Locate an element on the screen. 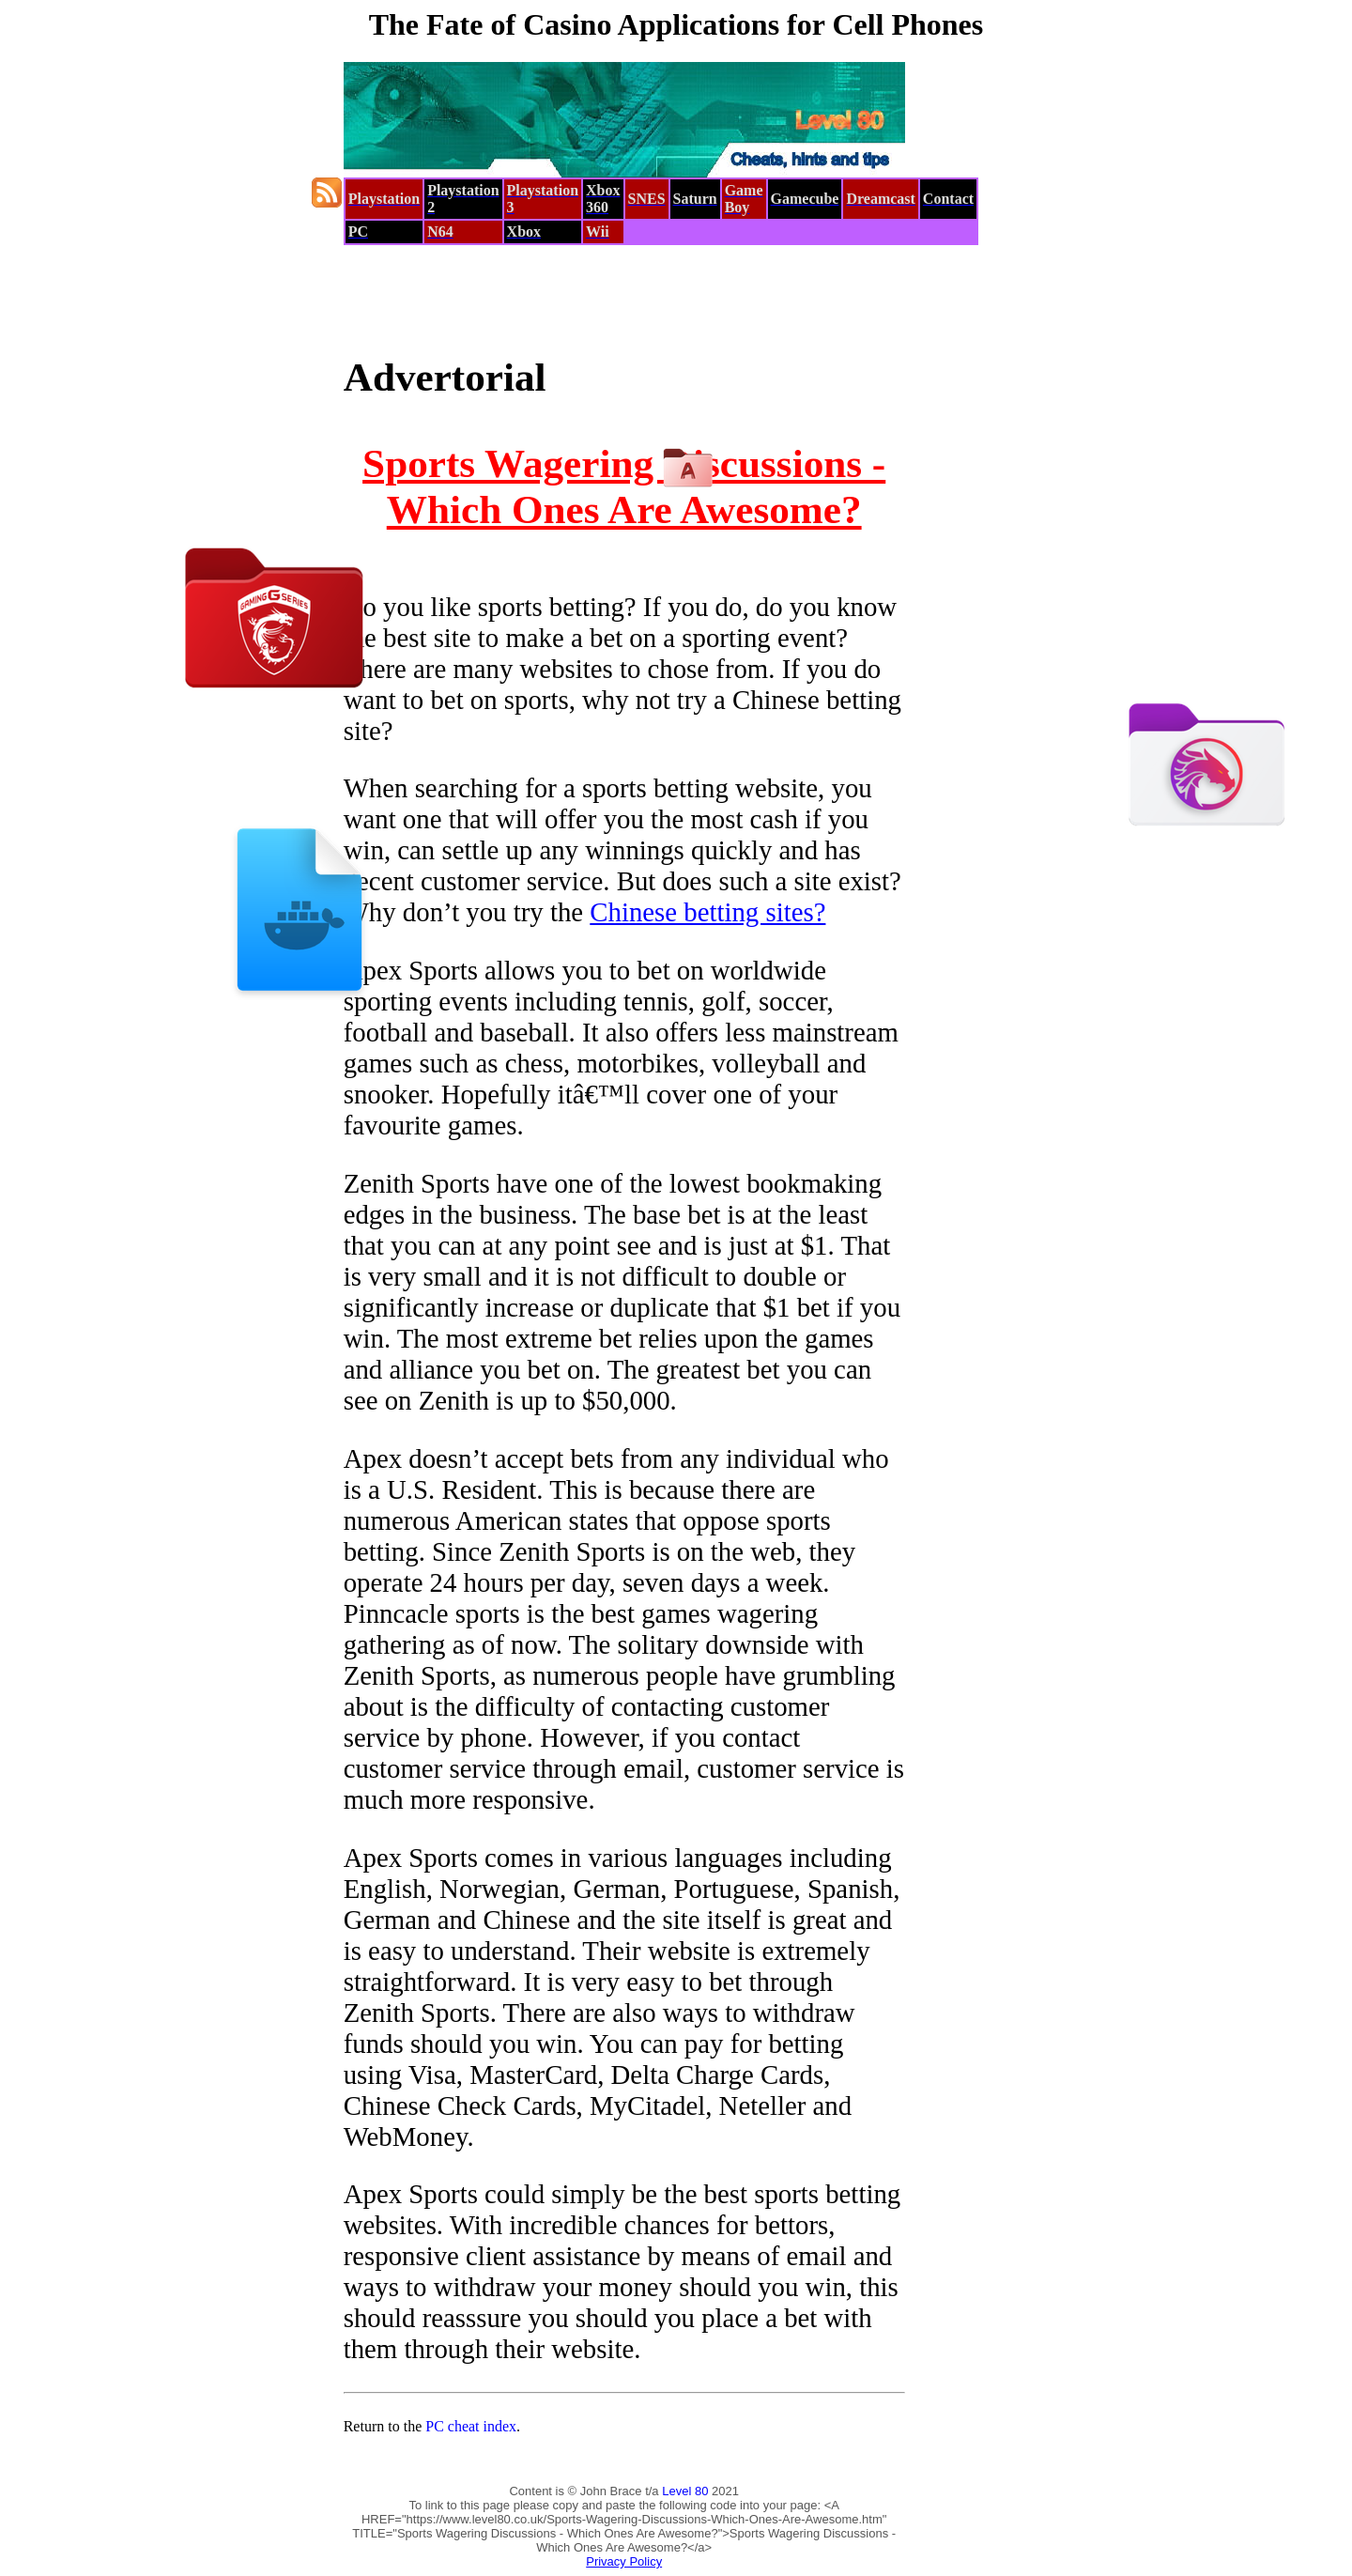 This screenshot has width=1352, height=2576. folder containing AutoCAD project files is located at coordinates (687, 469).